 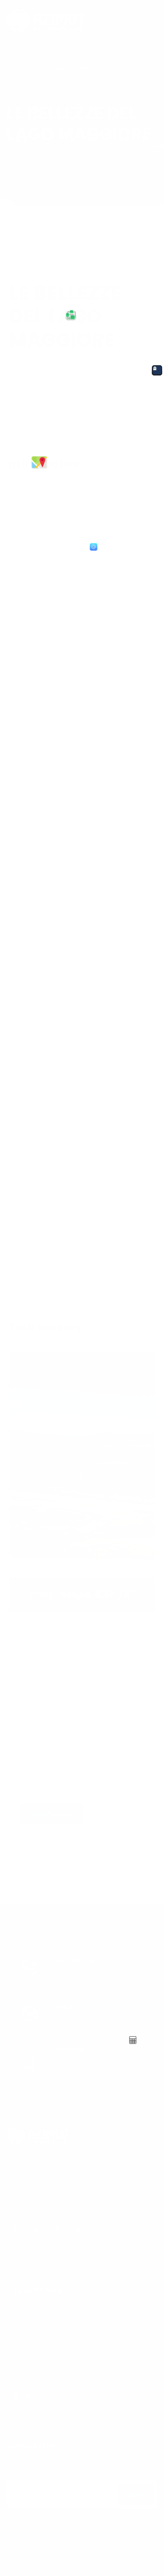 I want to click on open gaphor modeling application, so click(x=71, y=315).